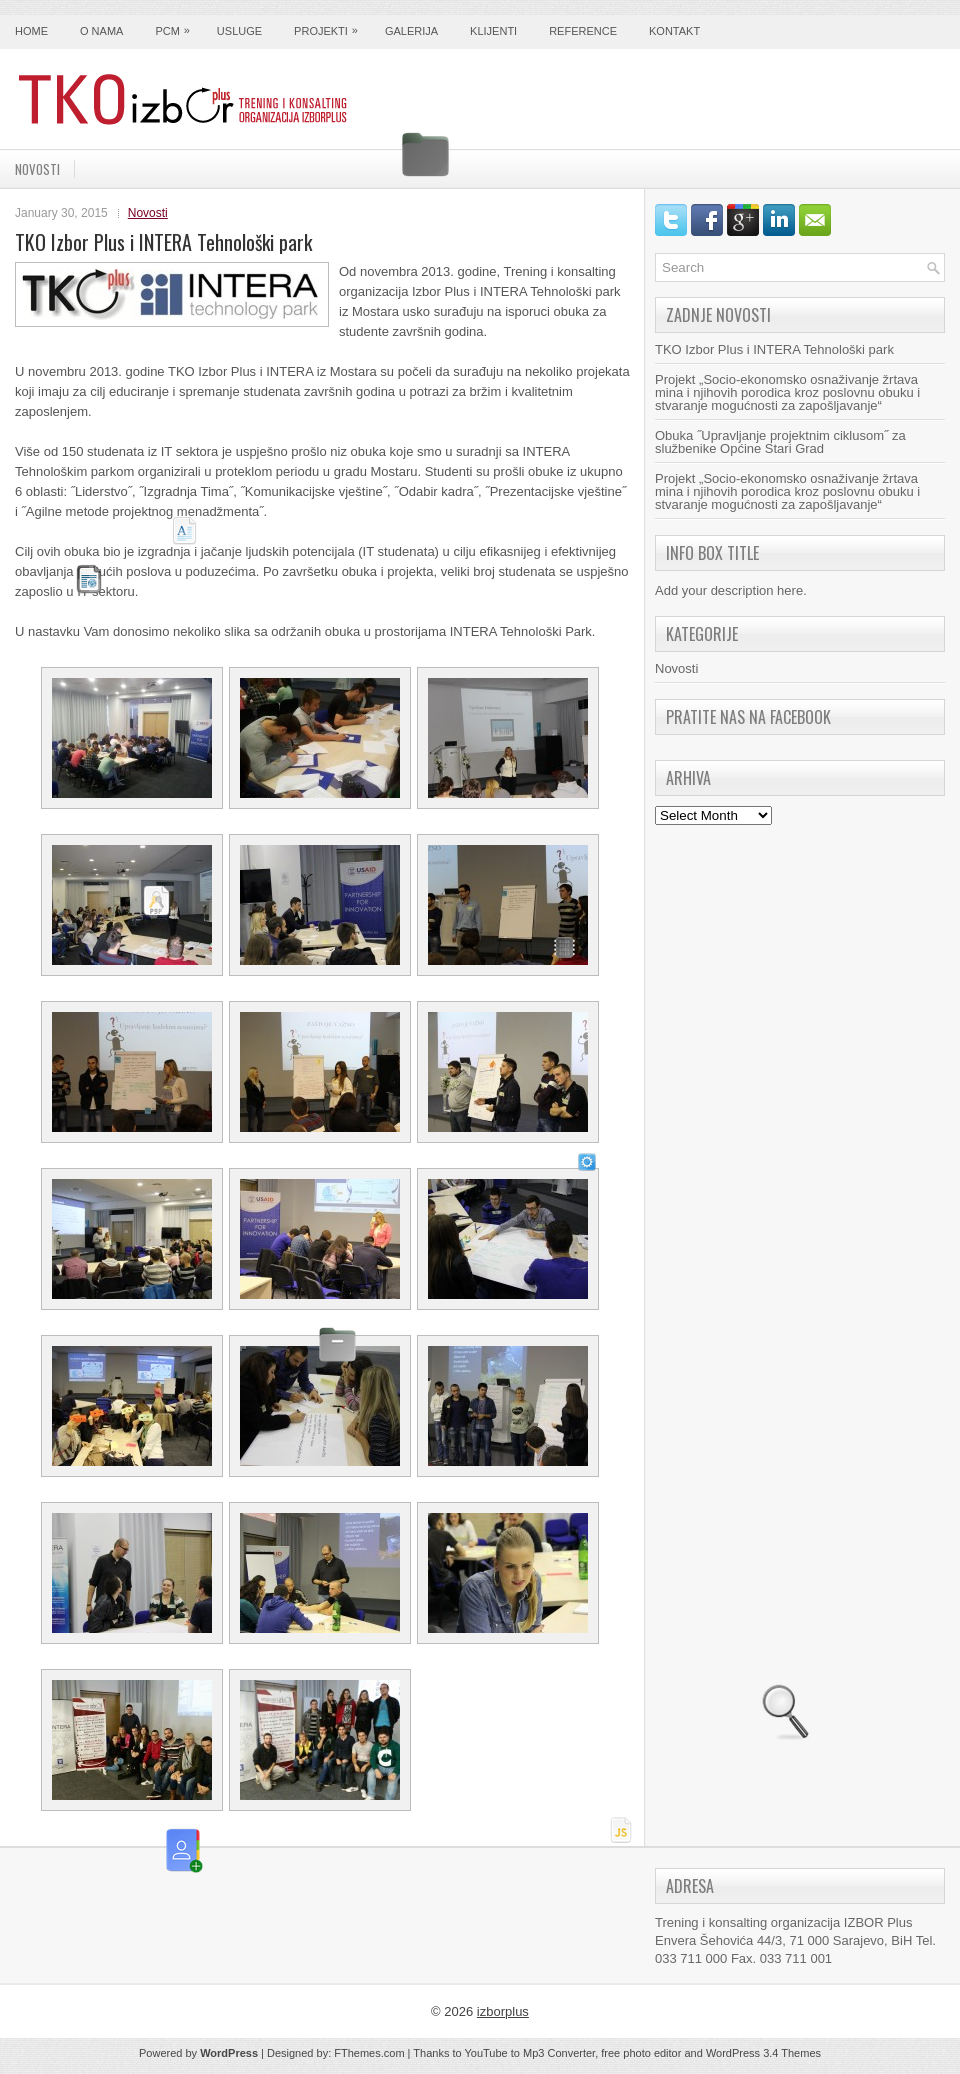  What do you see at coordinates (156, 900) in the screenshot?
I see `pgp encryption key file` at bounding box center [156, 900].